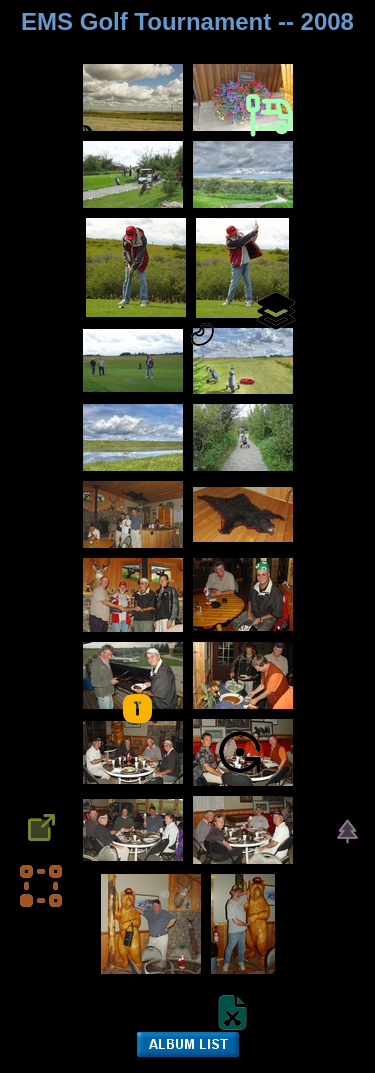 This screenshot has height=1073, width=375. I want to click on set transform anchor to bottom-left corner, so click(41, 886).